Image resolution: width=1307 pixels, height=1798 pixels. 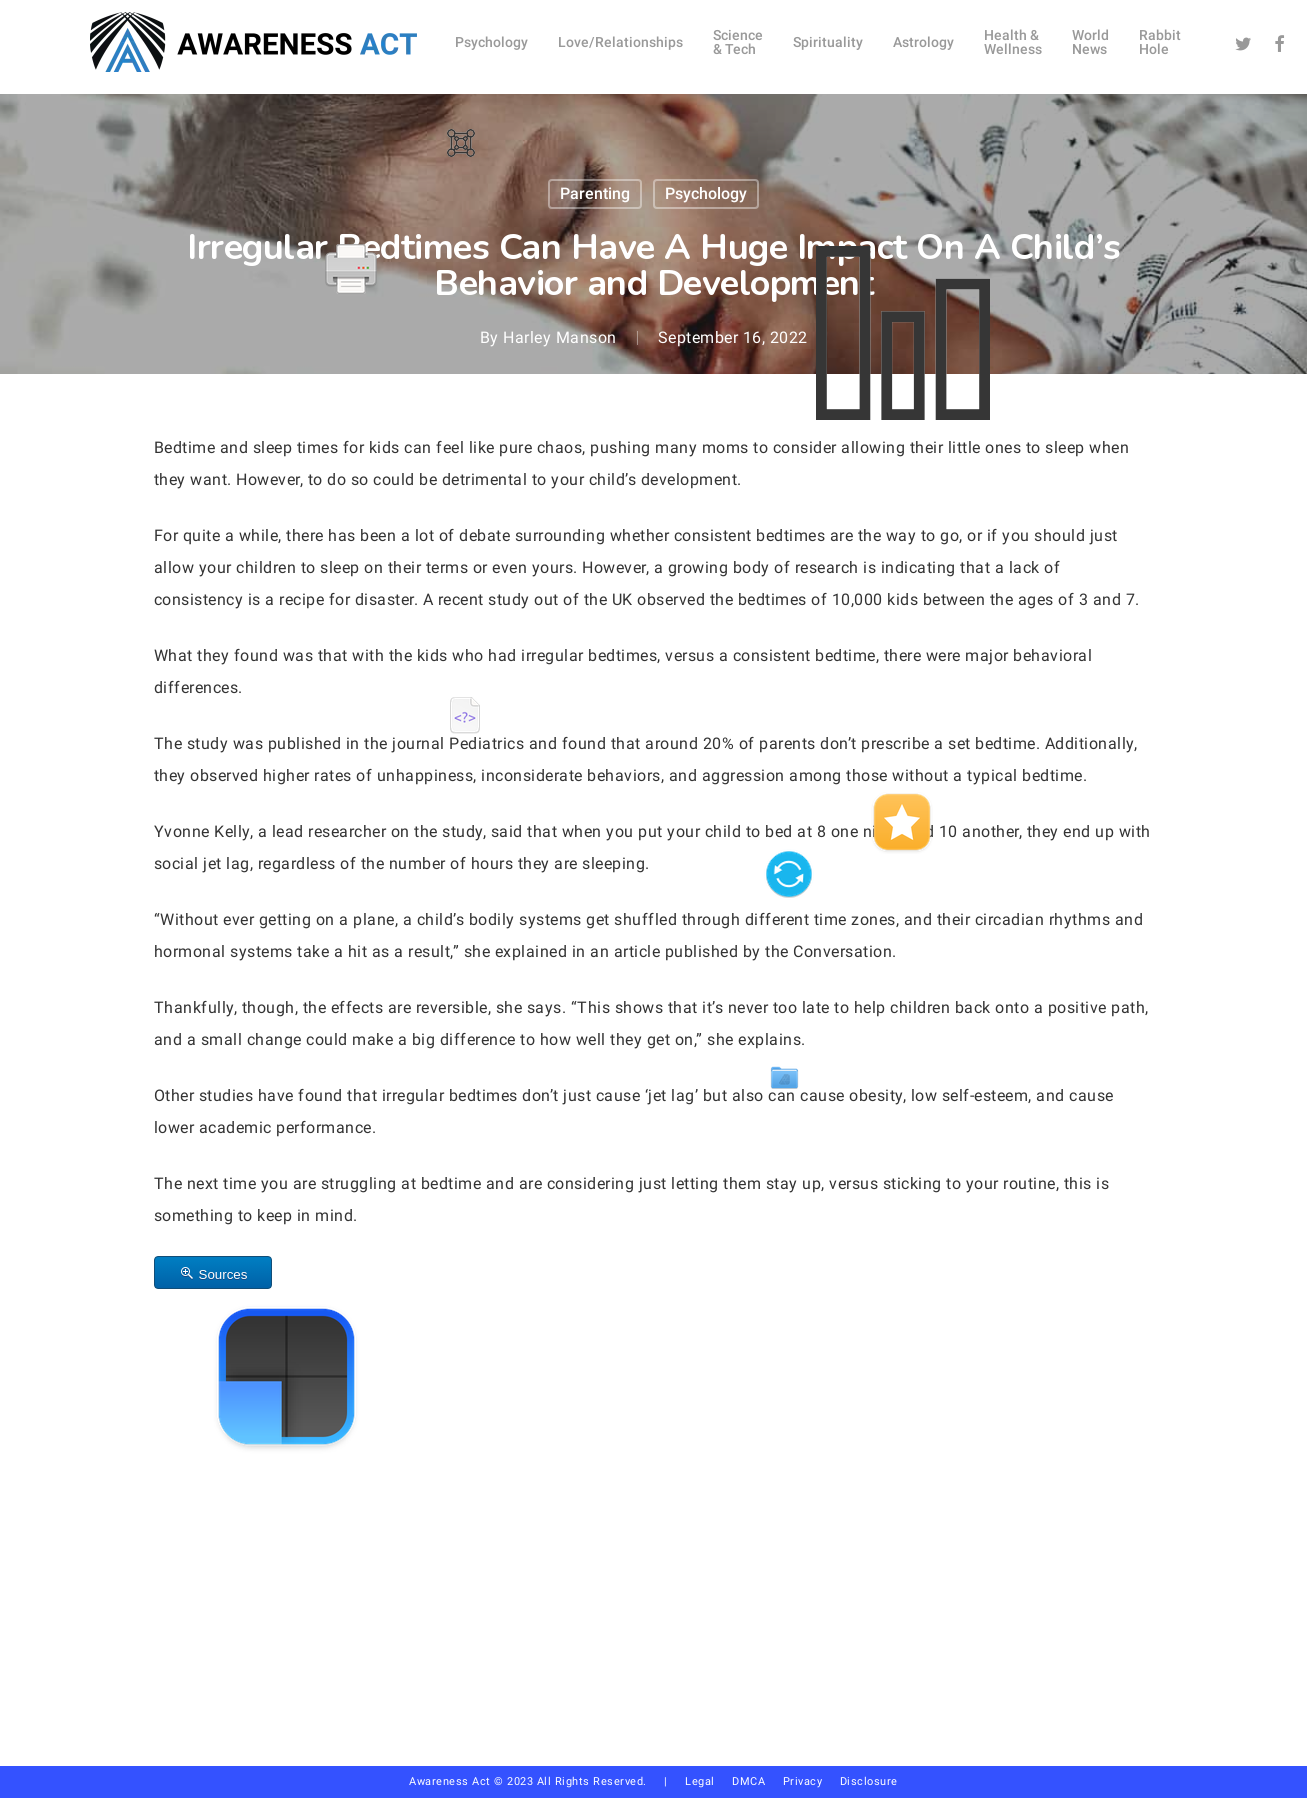 I want to click on a PHP source code file, so click(x=465, y=715).